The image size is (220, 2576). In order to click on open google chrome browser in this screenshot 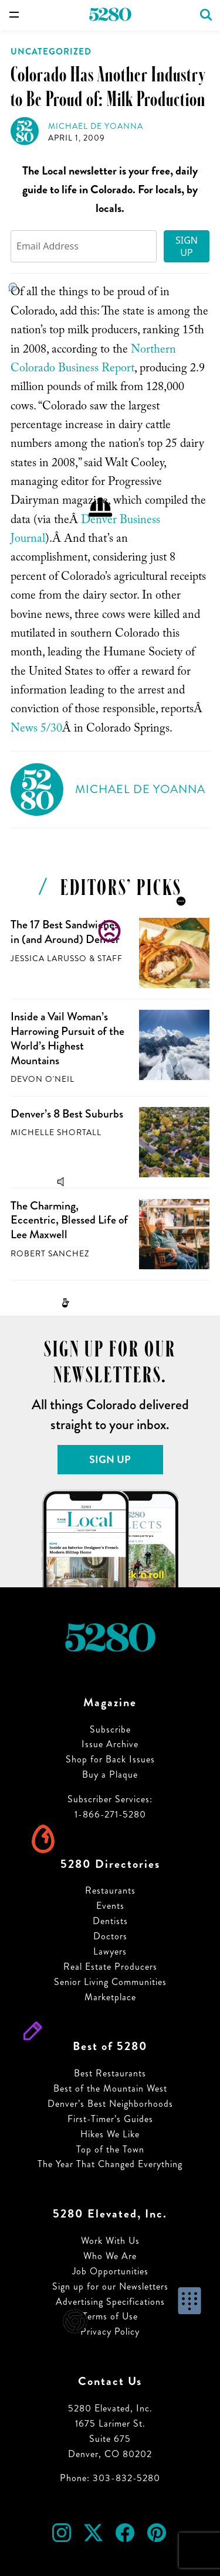, I will do `click(75, 2321)`.